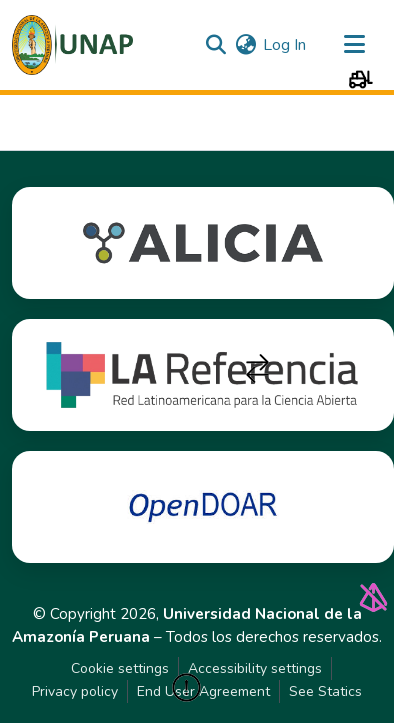 This screenshot has height=723, width=394. Describe the element at coordinates (360, 79) in the screenshot. I see `access warehouse or inventory management` at that location.